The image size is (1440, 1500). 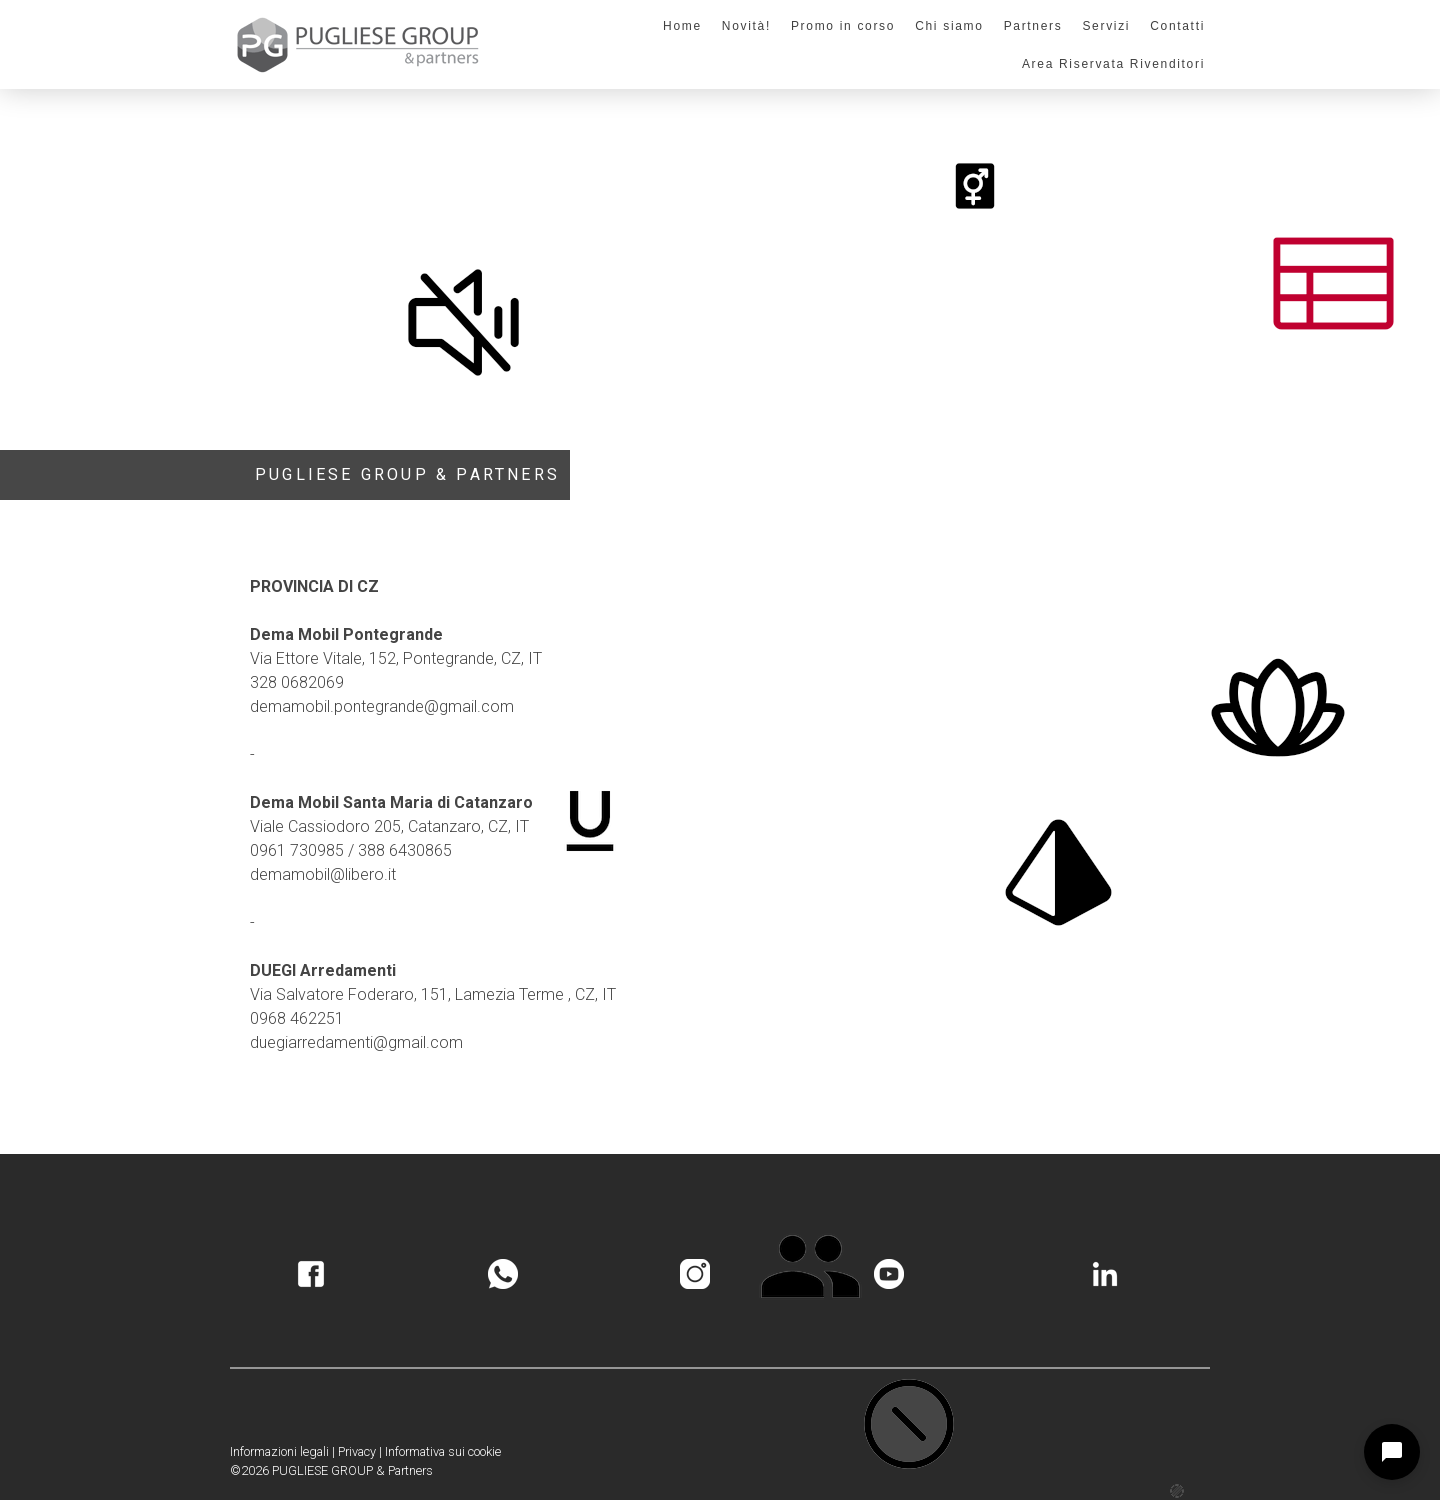 What do you see at coordinates (1333, 283) in the screenshot?
I see `view data in table format` at bounding box center [1333, 283].